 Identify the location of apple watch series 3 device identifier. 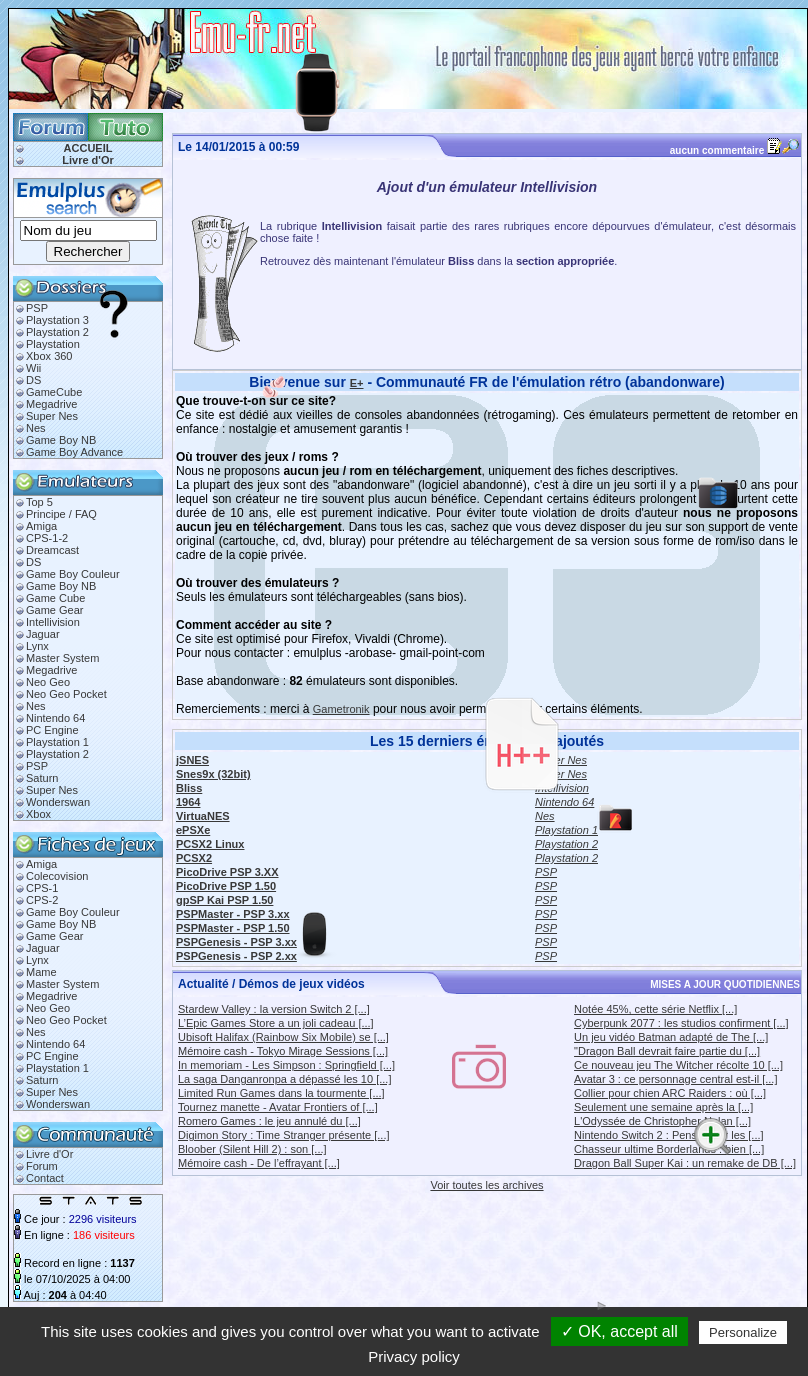
(316, 92).